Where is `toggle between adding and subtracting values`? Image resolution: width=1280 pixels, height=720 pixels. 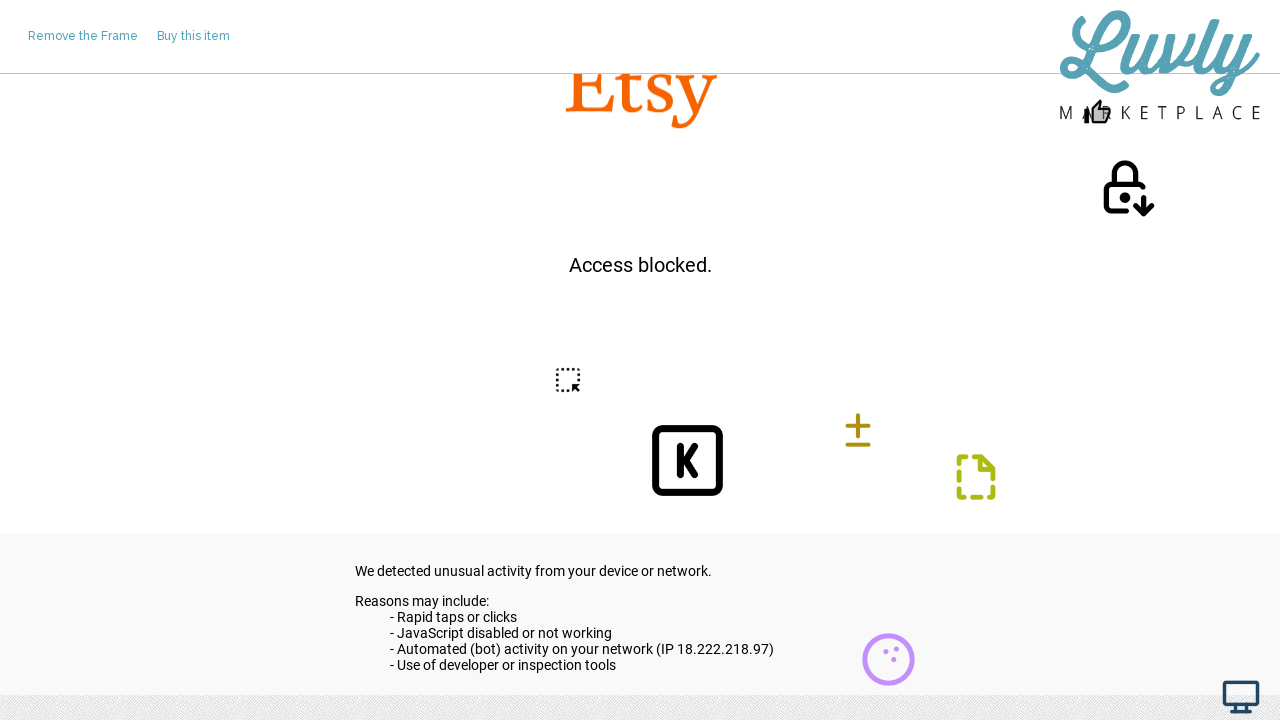 toggle between adding and subtracting values is located at coordinates (858, 430).